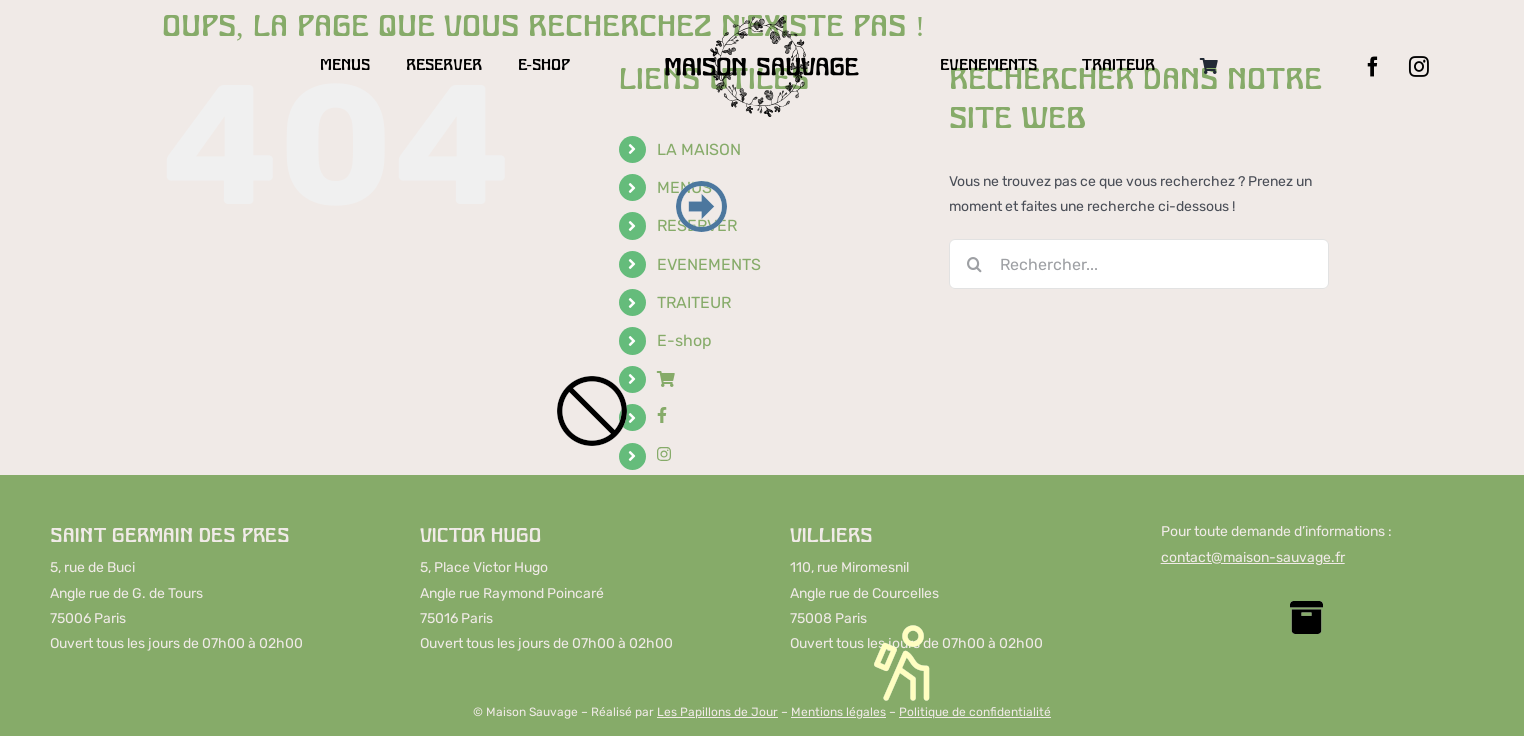 Image resolution: width=1524 pixels, height=736 pixels. I want to click on indicates a blocked or prohibited action, so click(592, 411).